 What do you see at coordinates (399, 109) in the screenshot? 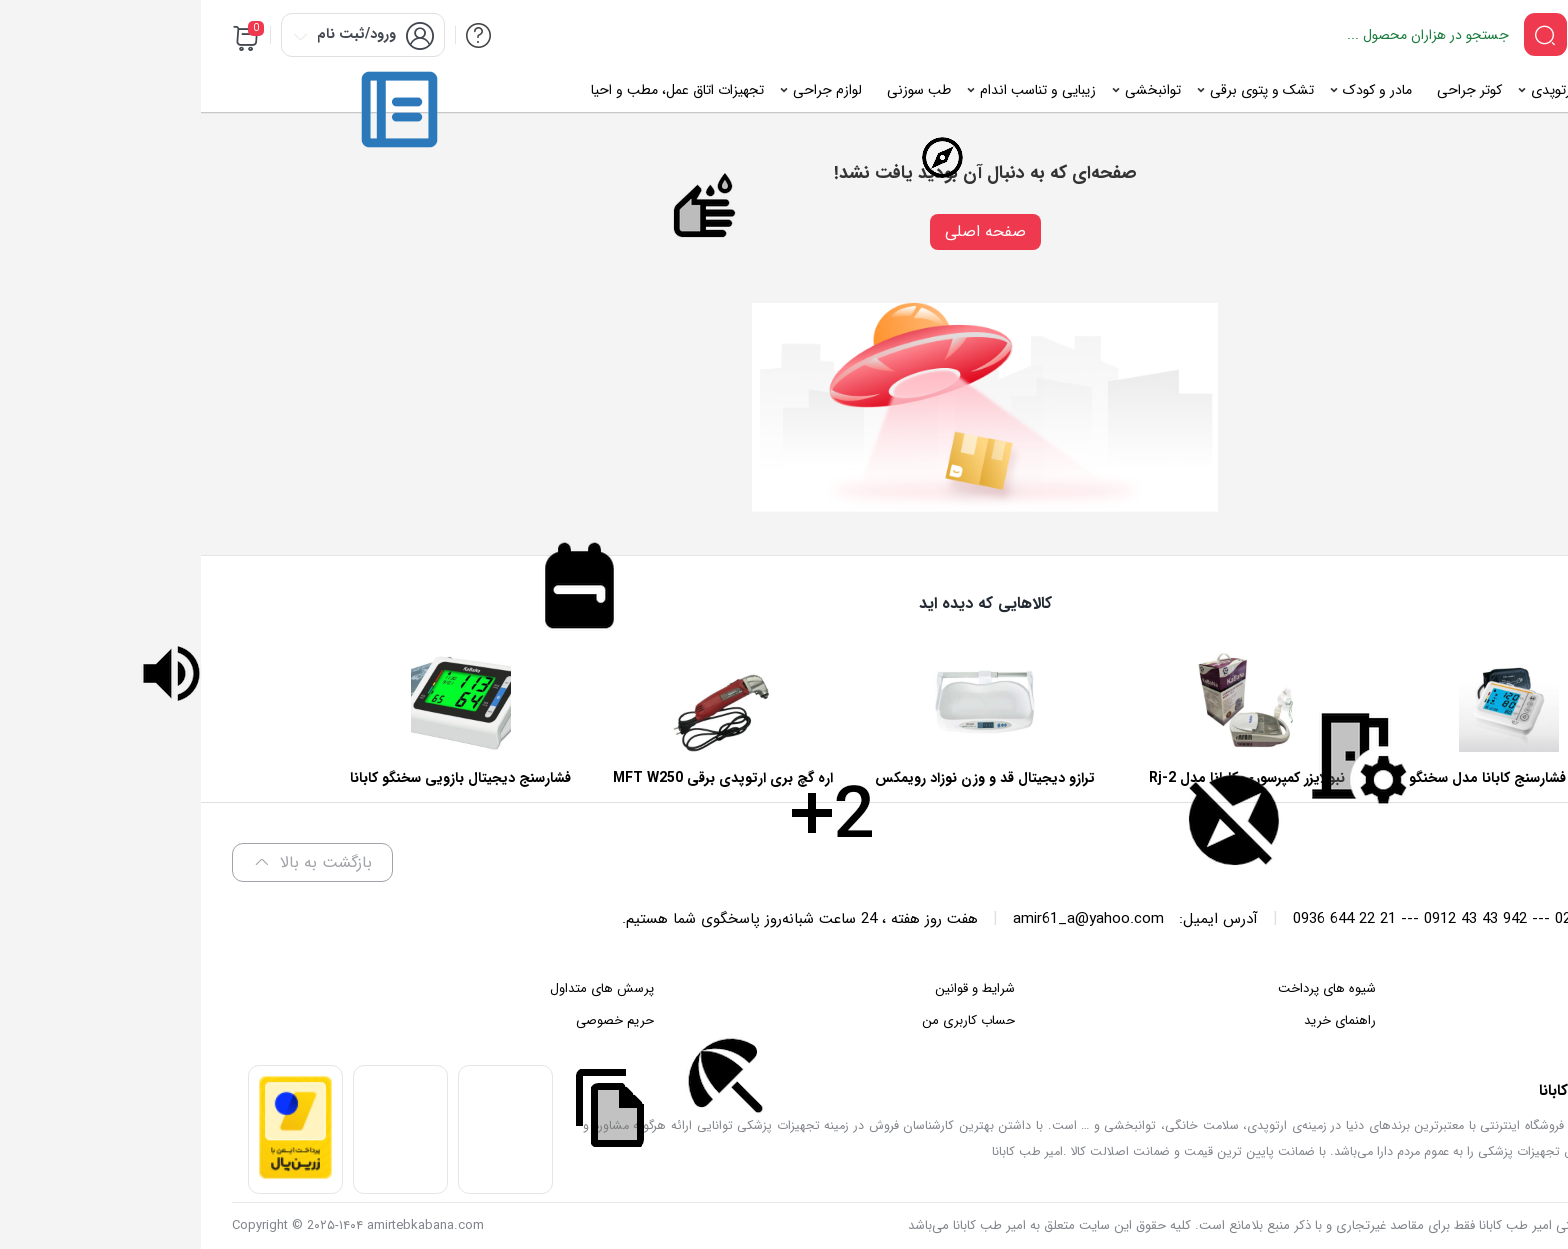
I see `open notes or notebook` at bounding box center [399, 109].